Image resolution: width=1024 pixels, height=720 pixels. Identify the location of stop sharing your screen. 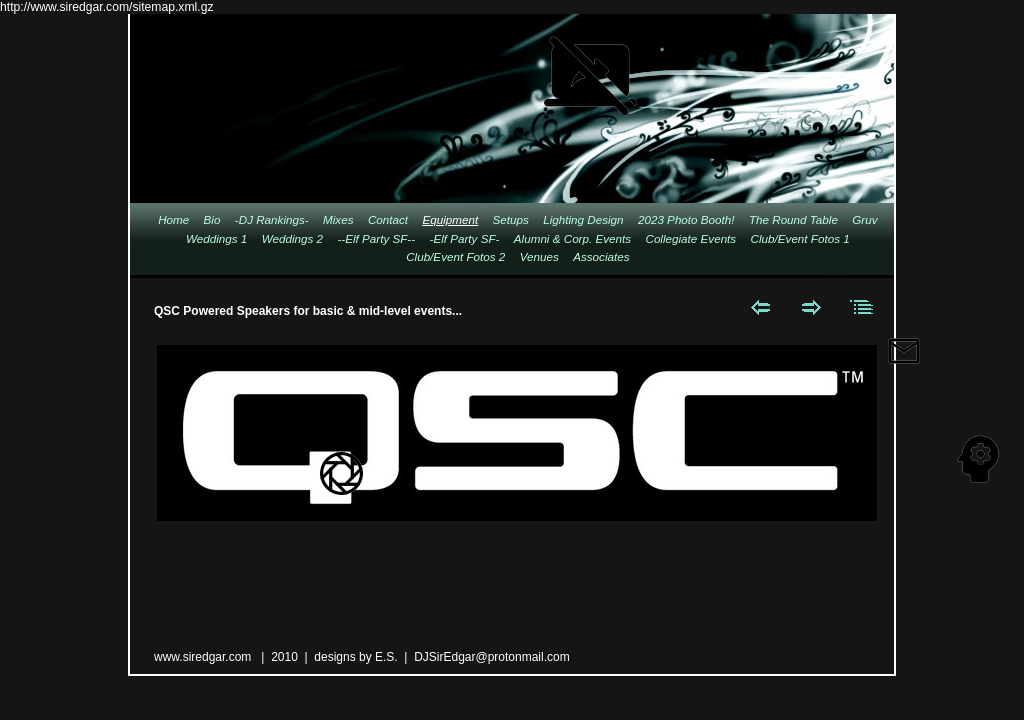
(590, 75).